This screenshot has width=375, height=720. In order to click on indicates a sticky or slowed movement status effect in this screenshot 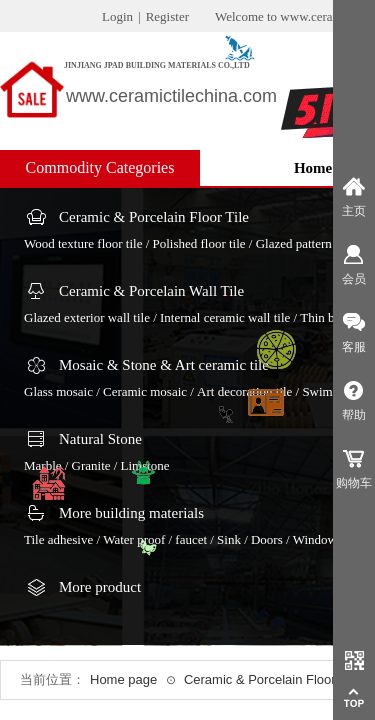, I will do `click(227, 414)`.